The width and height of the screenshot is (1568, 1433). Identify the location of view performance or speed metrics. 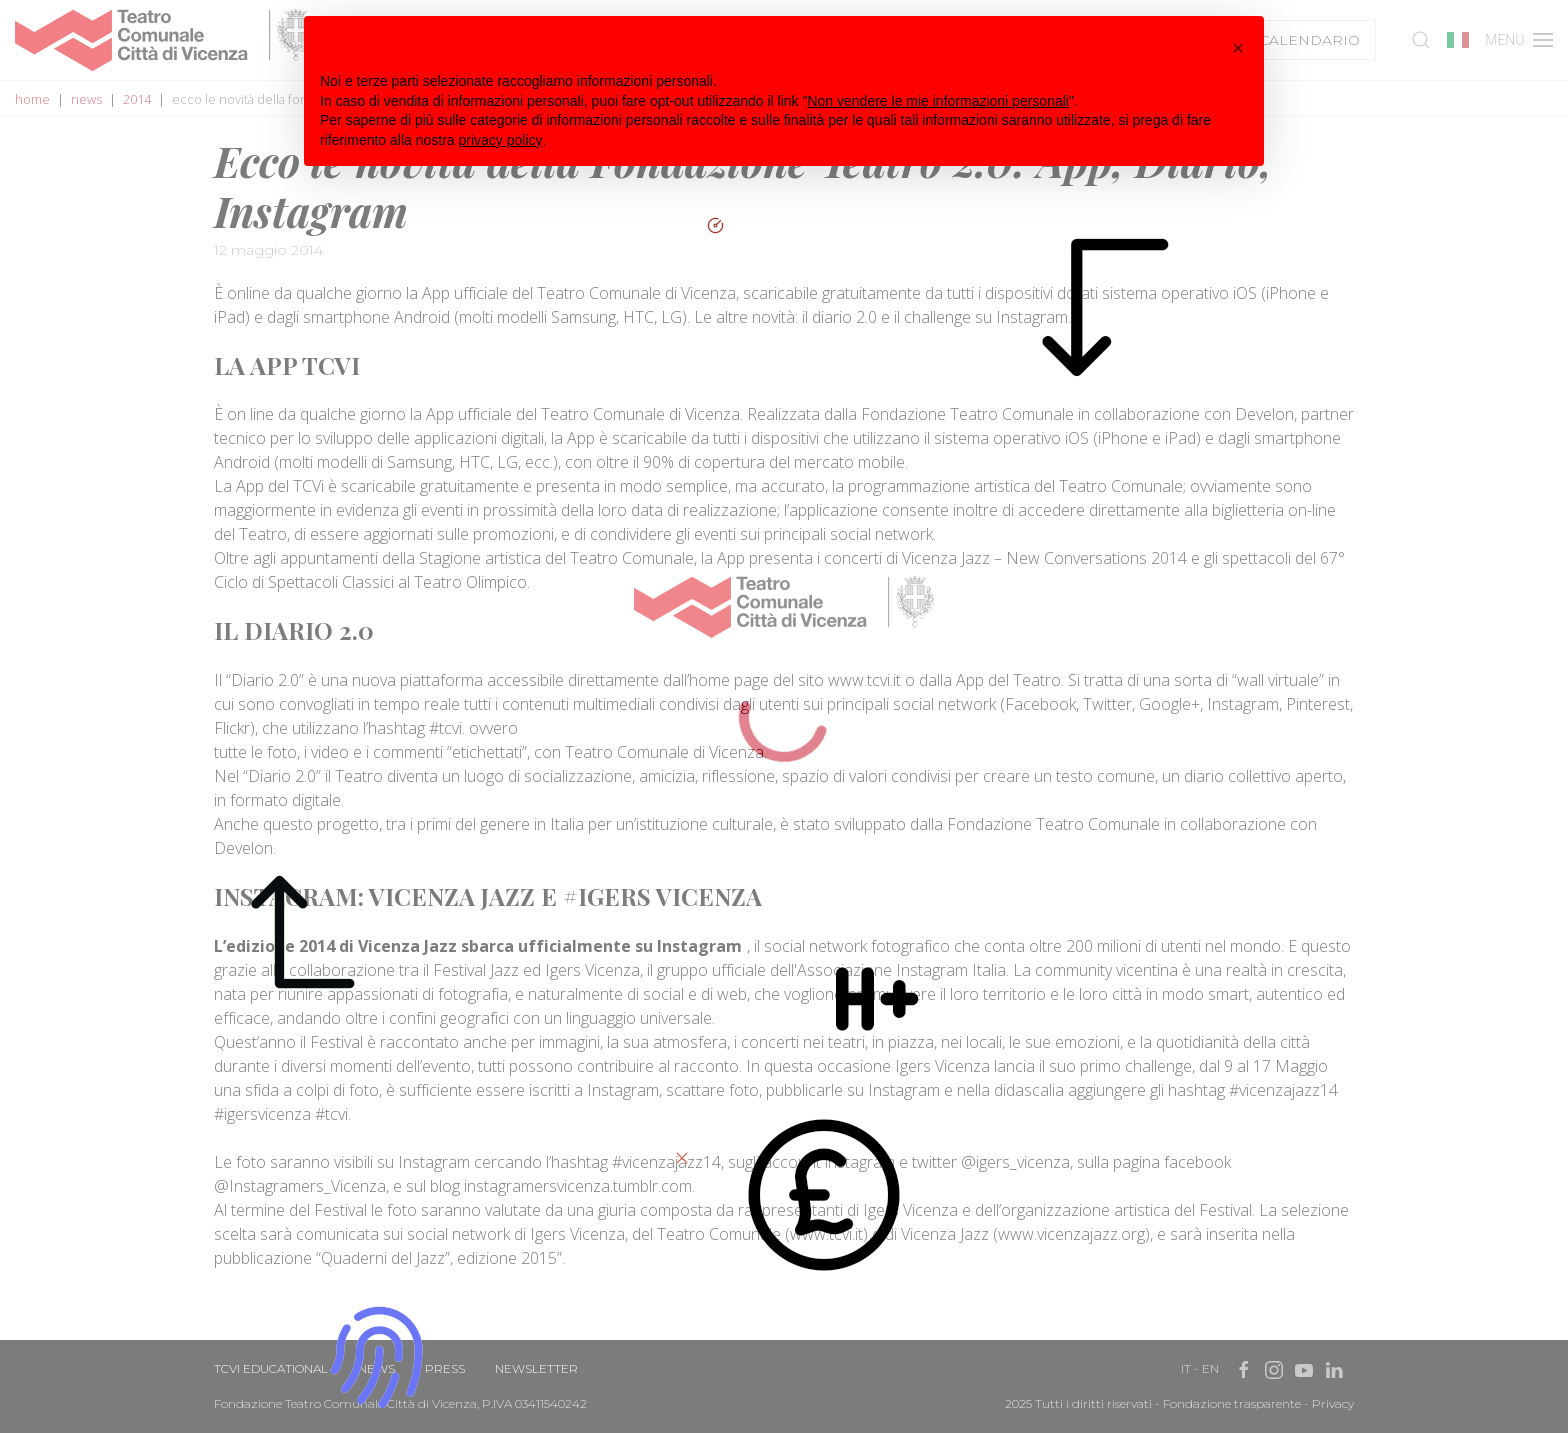
(715, 225).